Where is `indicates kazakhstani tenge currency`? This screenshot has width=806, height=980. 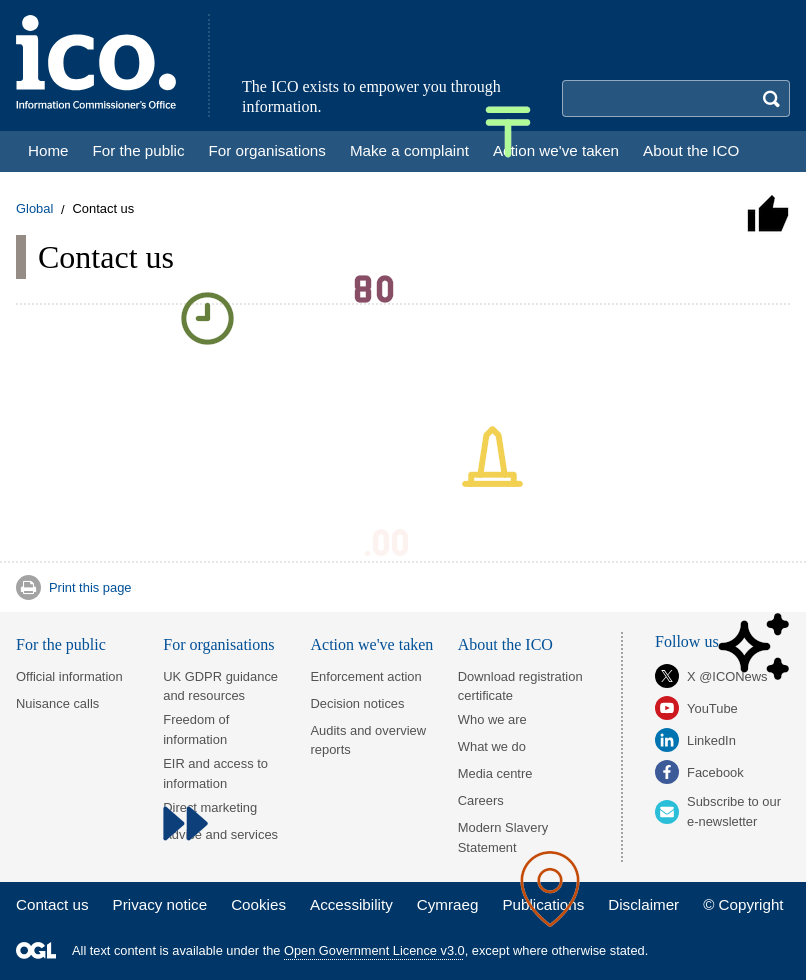
indicates kazakhstani tenge currency is located at coordinates (508, 132).